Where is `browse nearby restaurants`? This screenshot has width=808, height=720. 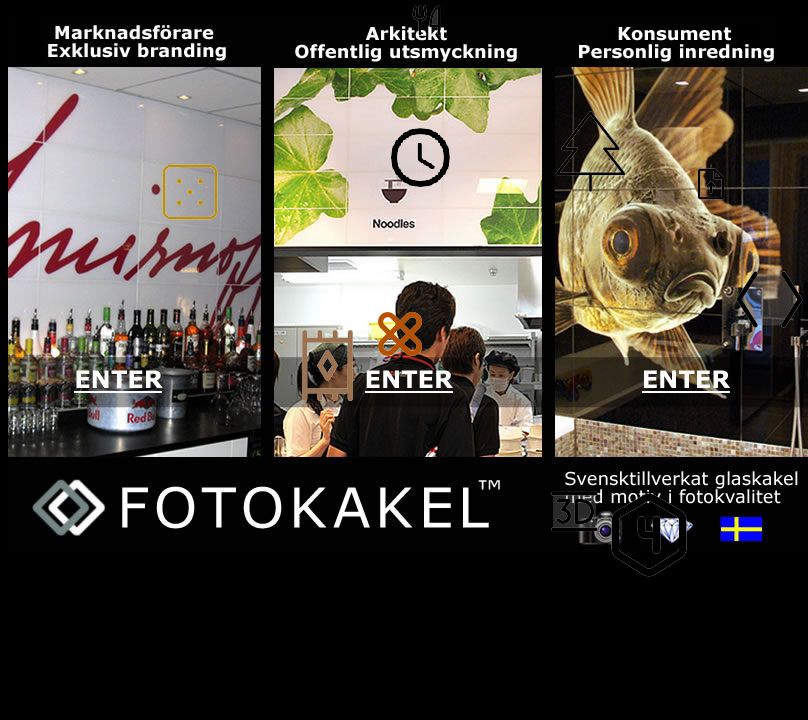 browse nearby restaurants is located at coordinates (427, 20).